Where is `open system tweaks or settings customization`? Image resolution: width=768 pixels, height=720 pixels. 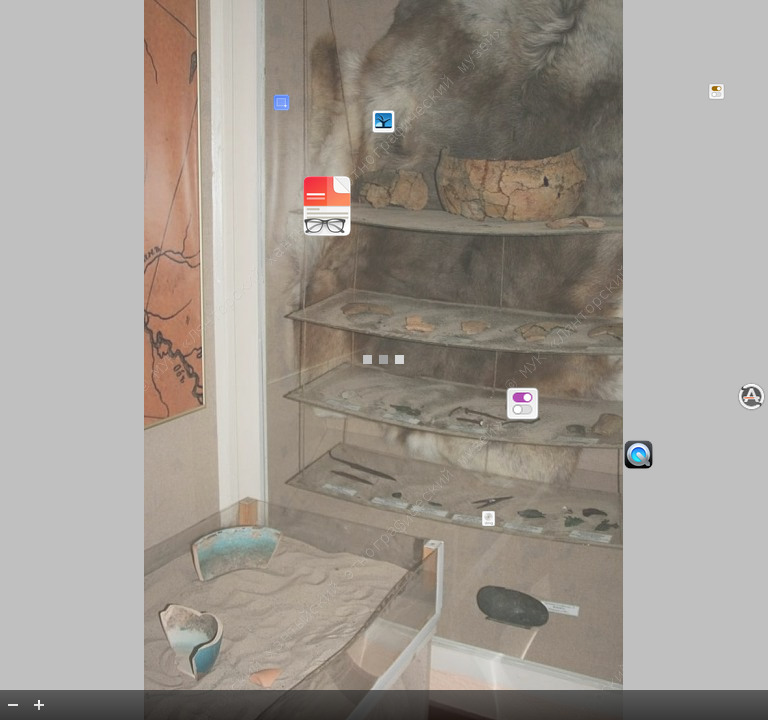
open system tweaks or settings customization is located at coordinates (716, 91).